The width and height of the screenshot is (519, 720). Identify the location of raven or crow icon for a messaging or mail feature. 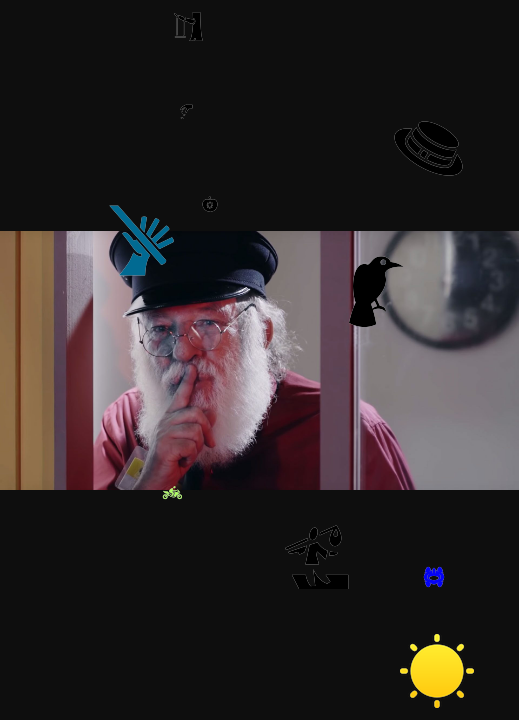
(368, 291).